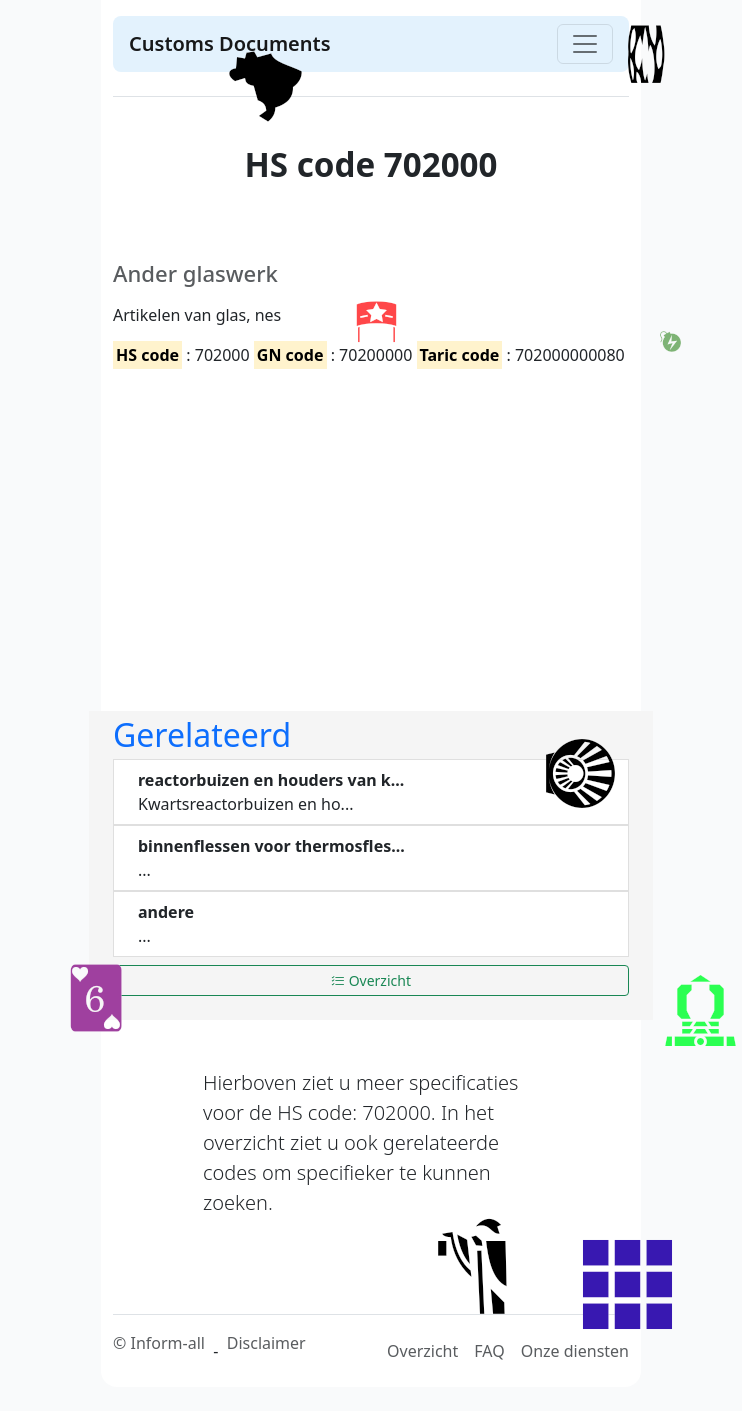 This screenshot has height=1411, width=742. I want to click on the hermit tarot card icon, so click(476, 1266).